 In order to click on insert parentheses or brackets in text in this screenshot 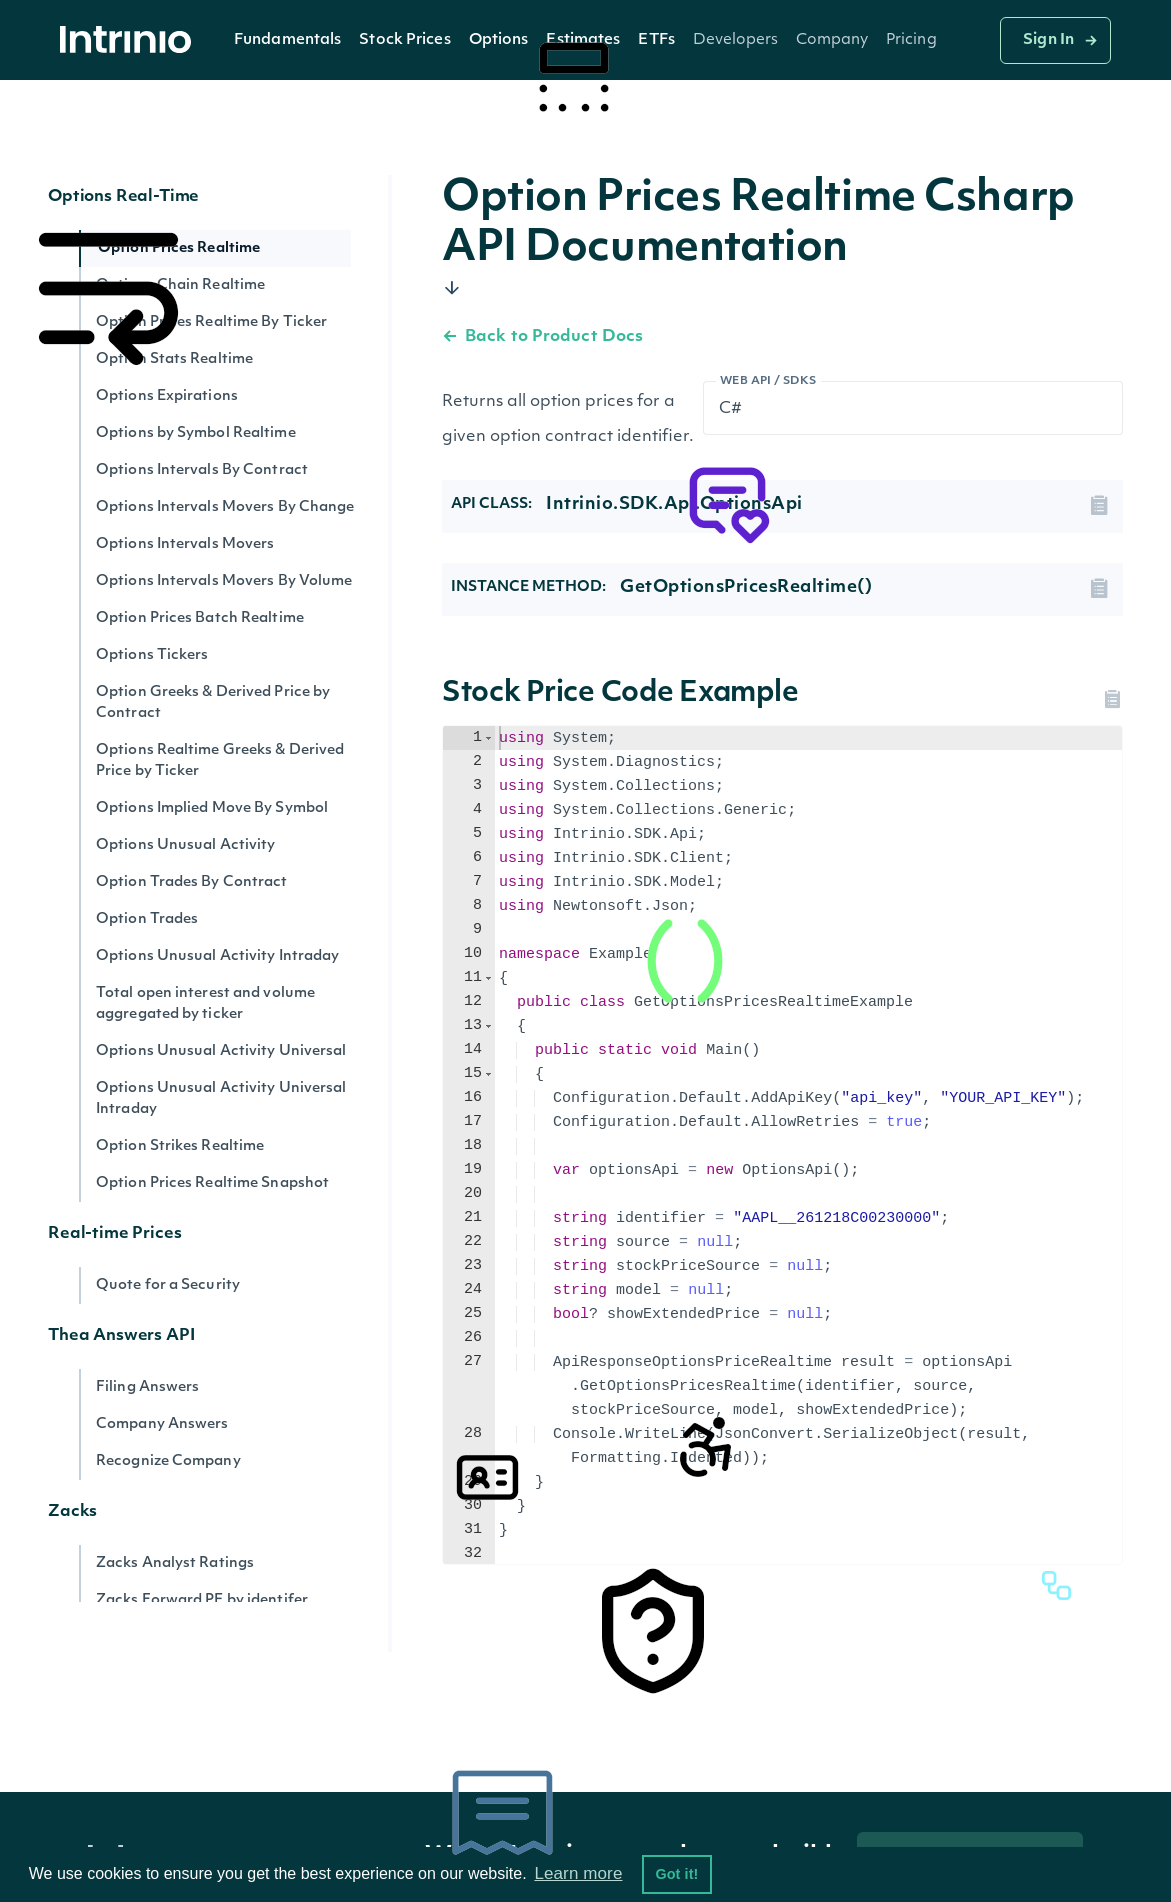, I will do `click(685, 961)`.